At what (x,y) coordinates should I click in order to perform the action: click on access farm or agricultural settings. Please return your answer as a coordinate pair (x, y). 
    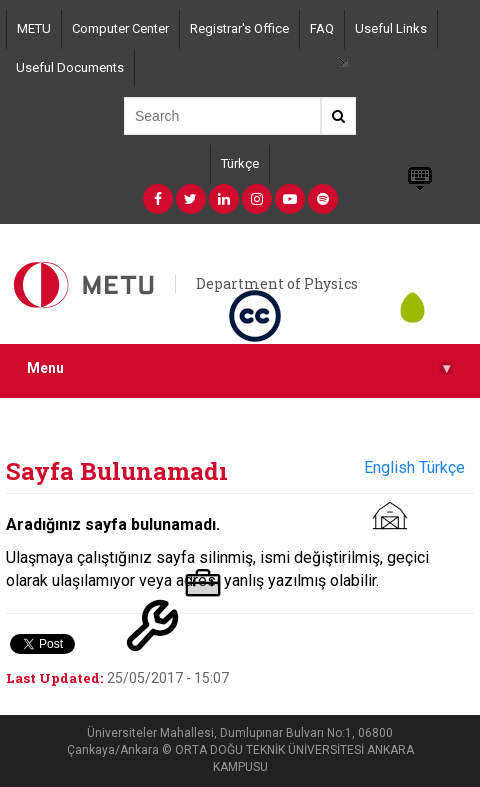
    Looking at the image, I should click on (390, 518).